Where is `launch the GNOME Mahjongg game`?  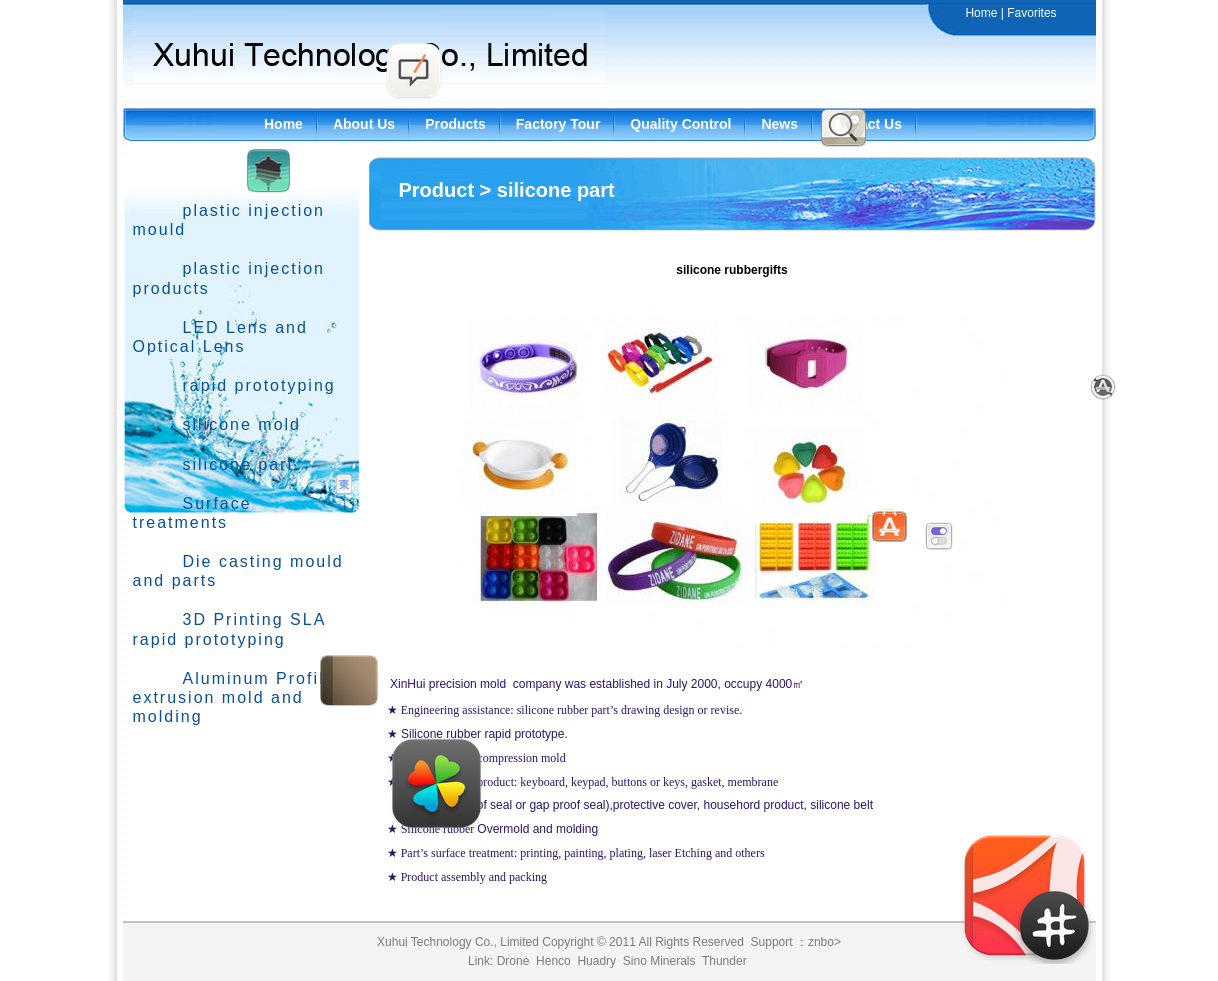
launch the GNOME Mahjongg game is located at coordinates (344, 484).